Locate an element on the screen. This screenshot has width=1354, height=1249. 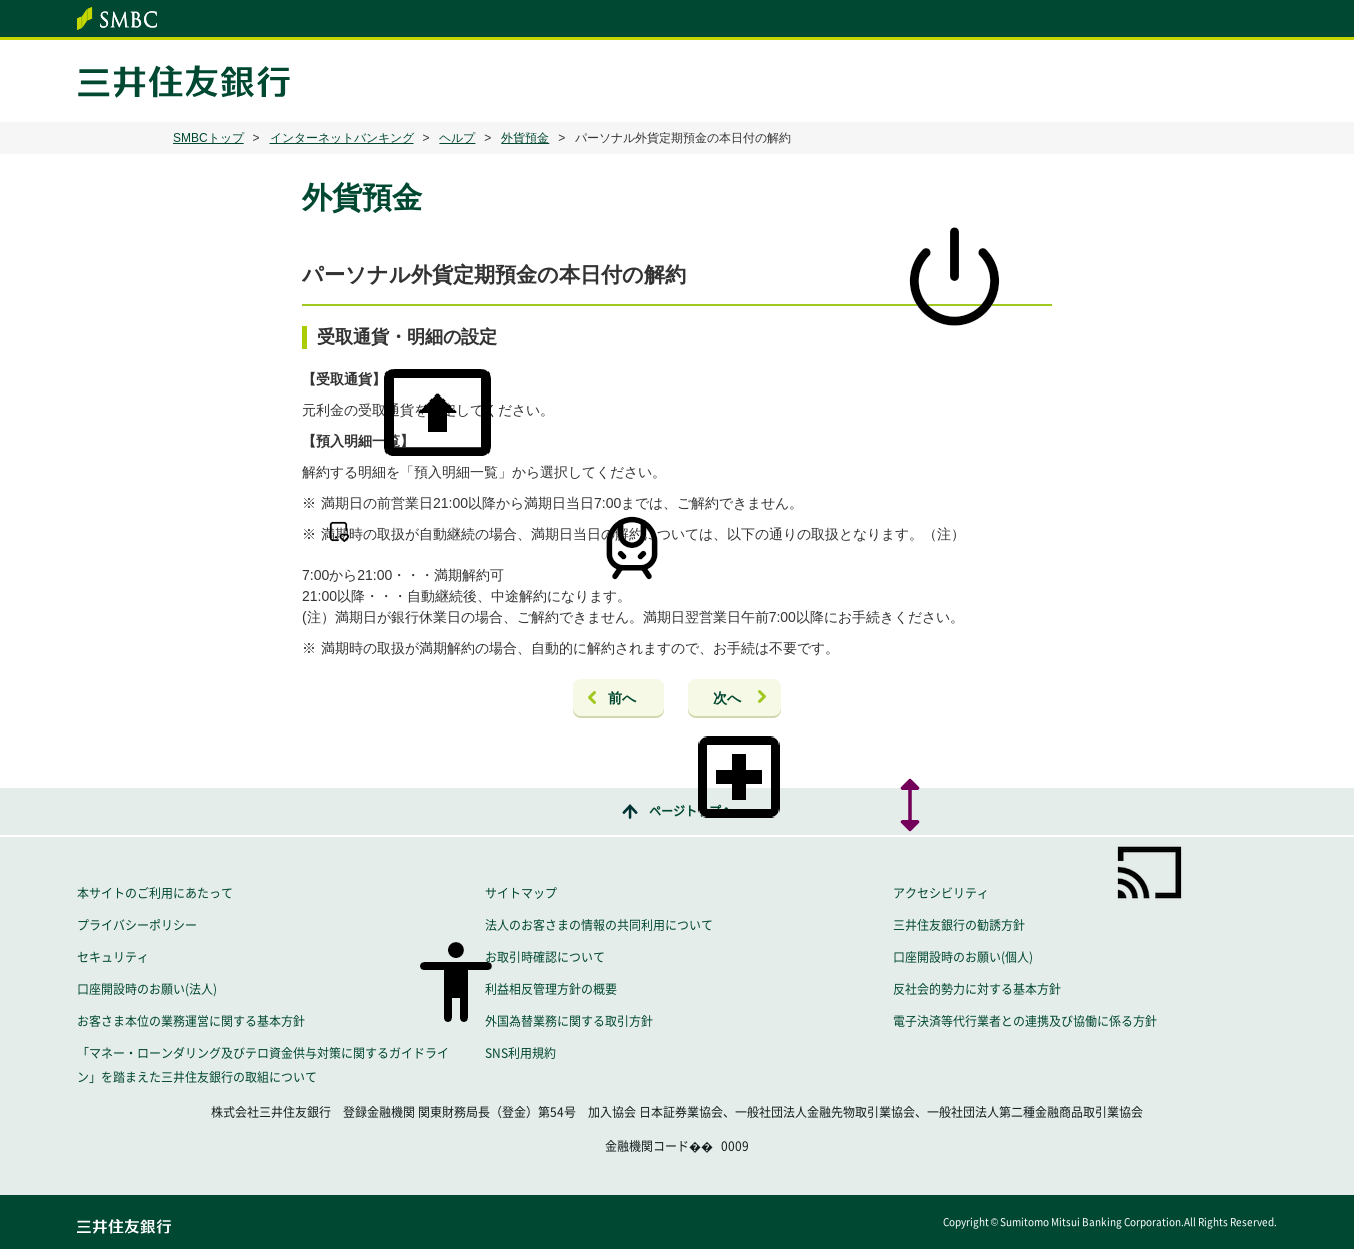
adjust height or vertical size is located at coordinates (910, 805).